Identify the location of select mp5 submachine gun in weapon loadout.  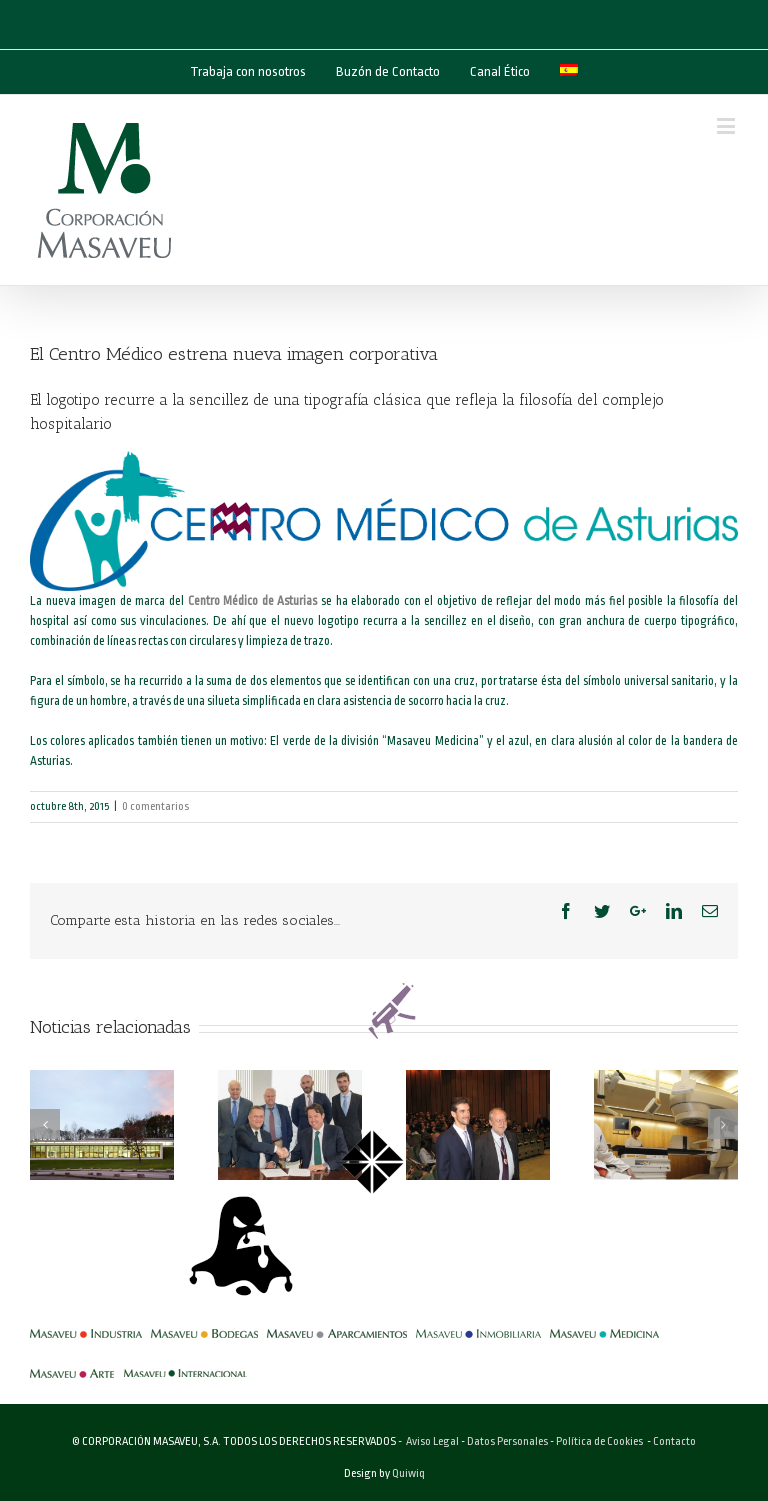
(392, 1011).